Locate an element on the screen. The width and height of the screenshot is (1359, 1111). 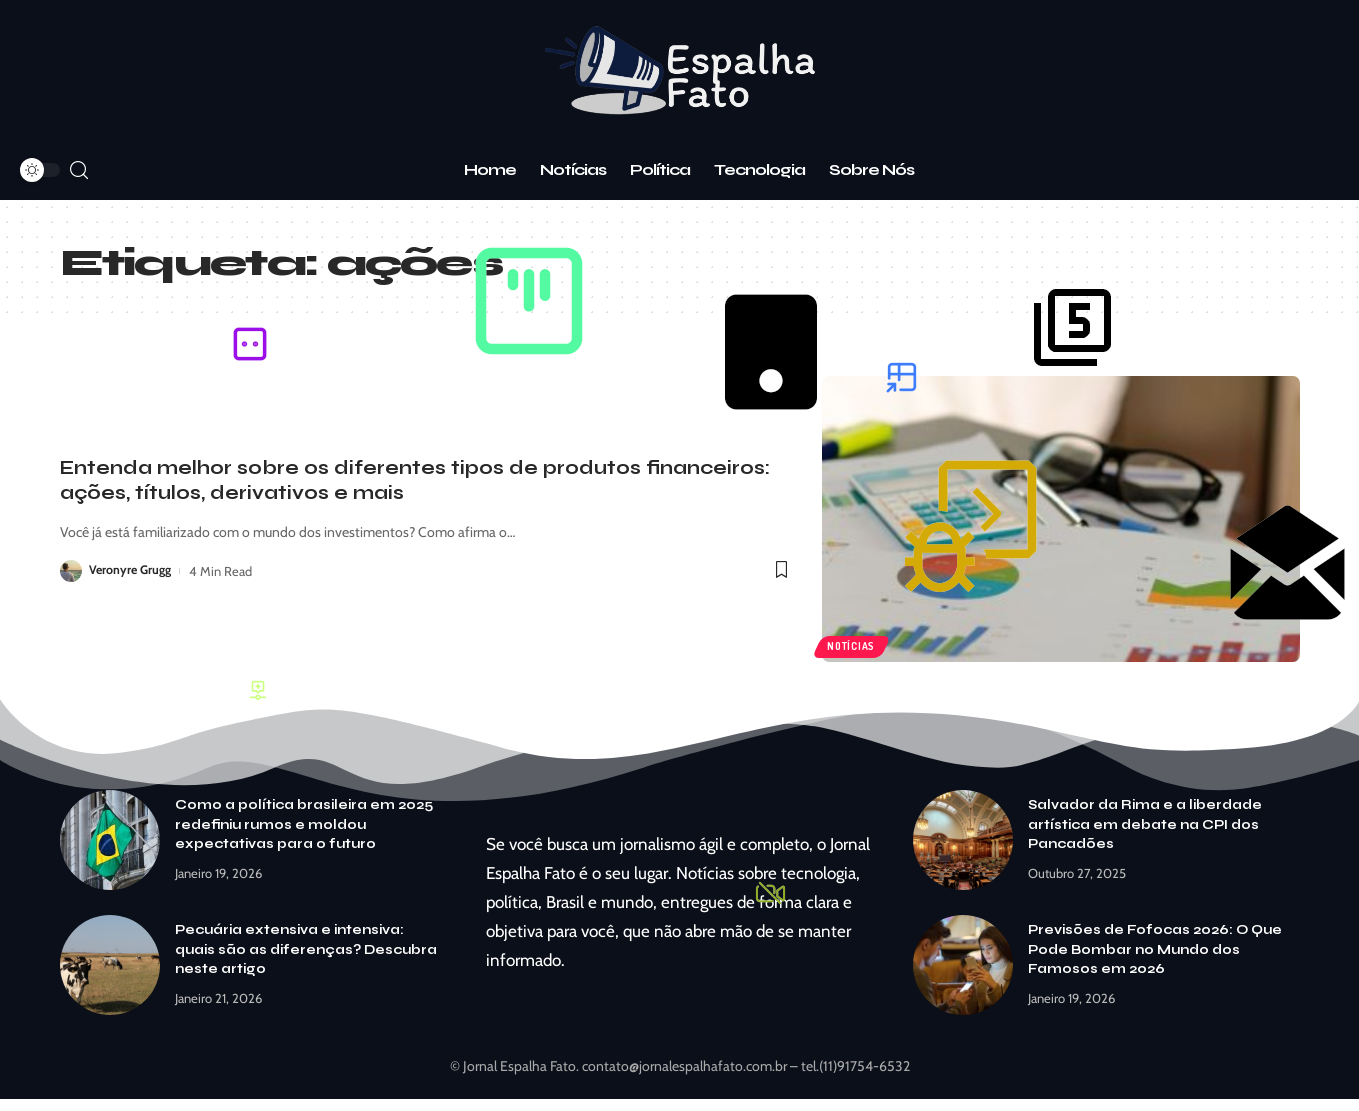
open the debug console is located at coordinates (974, 522).